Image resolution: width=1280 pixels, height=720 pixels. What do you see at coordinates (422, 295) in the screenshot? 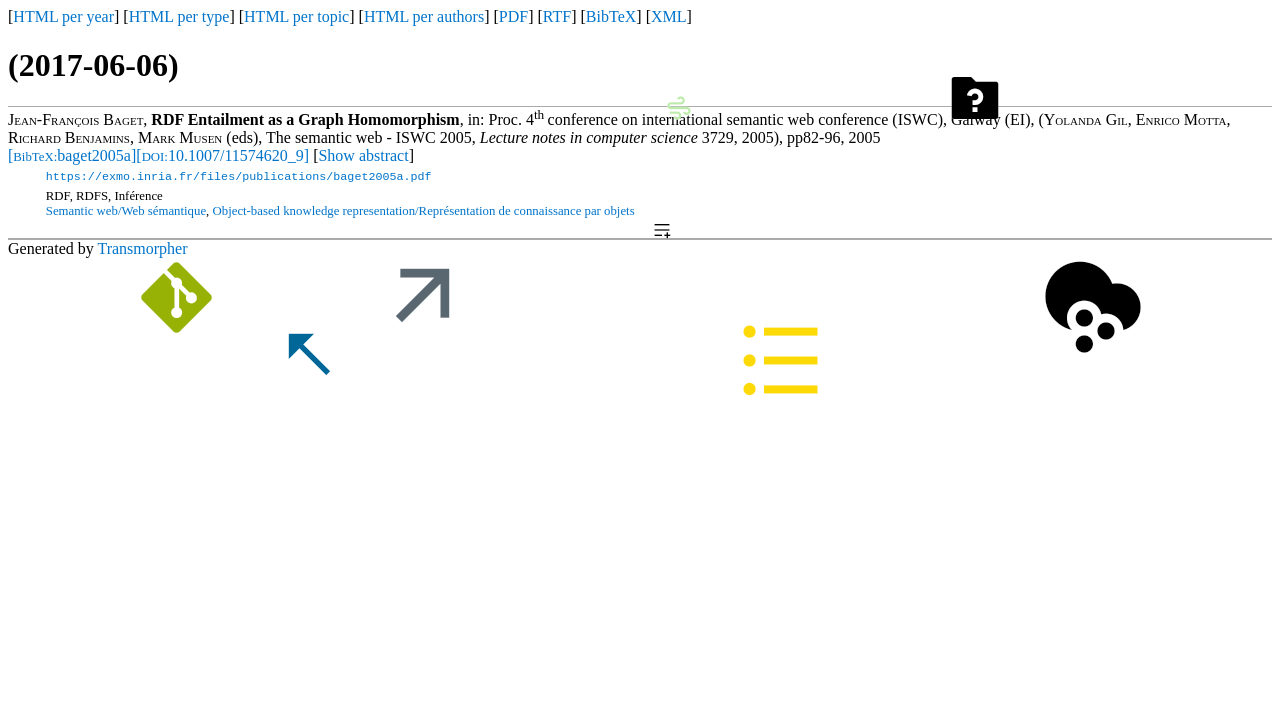
I see `open link in new tab or window` at bounding box center [422, 295].